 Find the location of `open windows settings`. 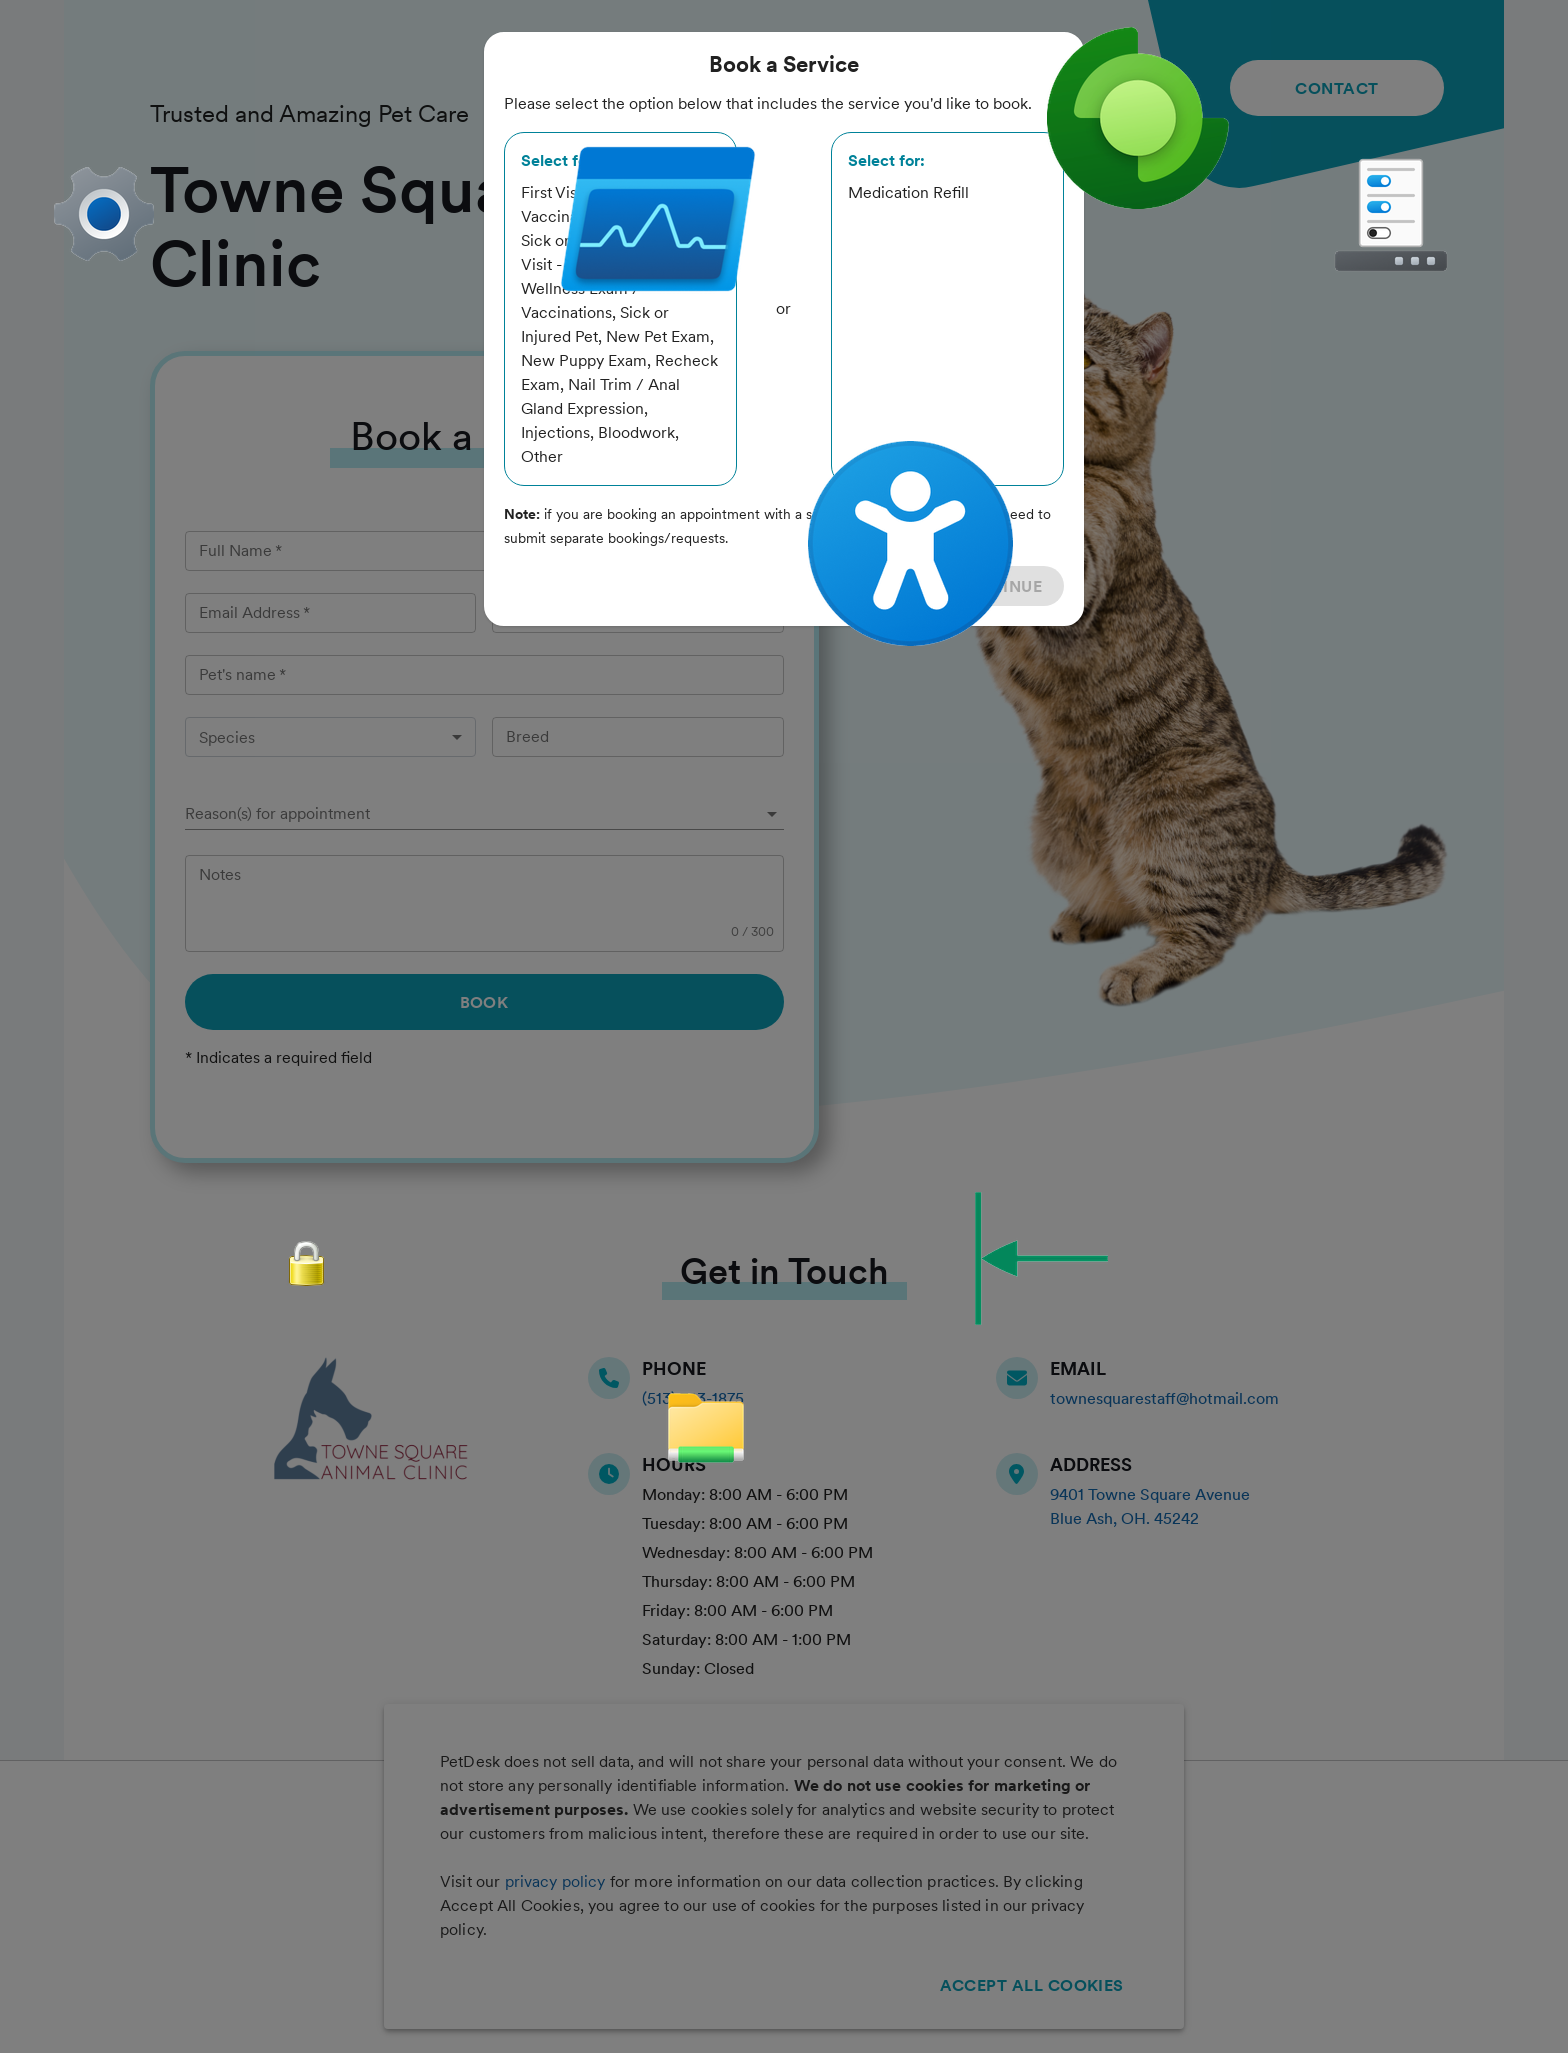

open windows settings is located at coordinates (104, 214).